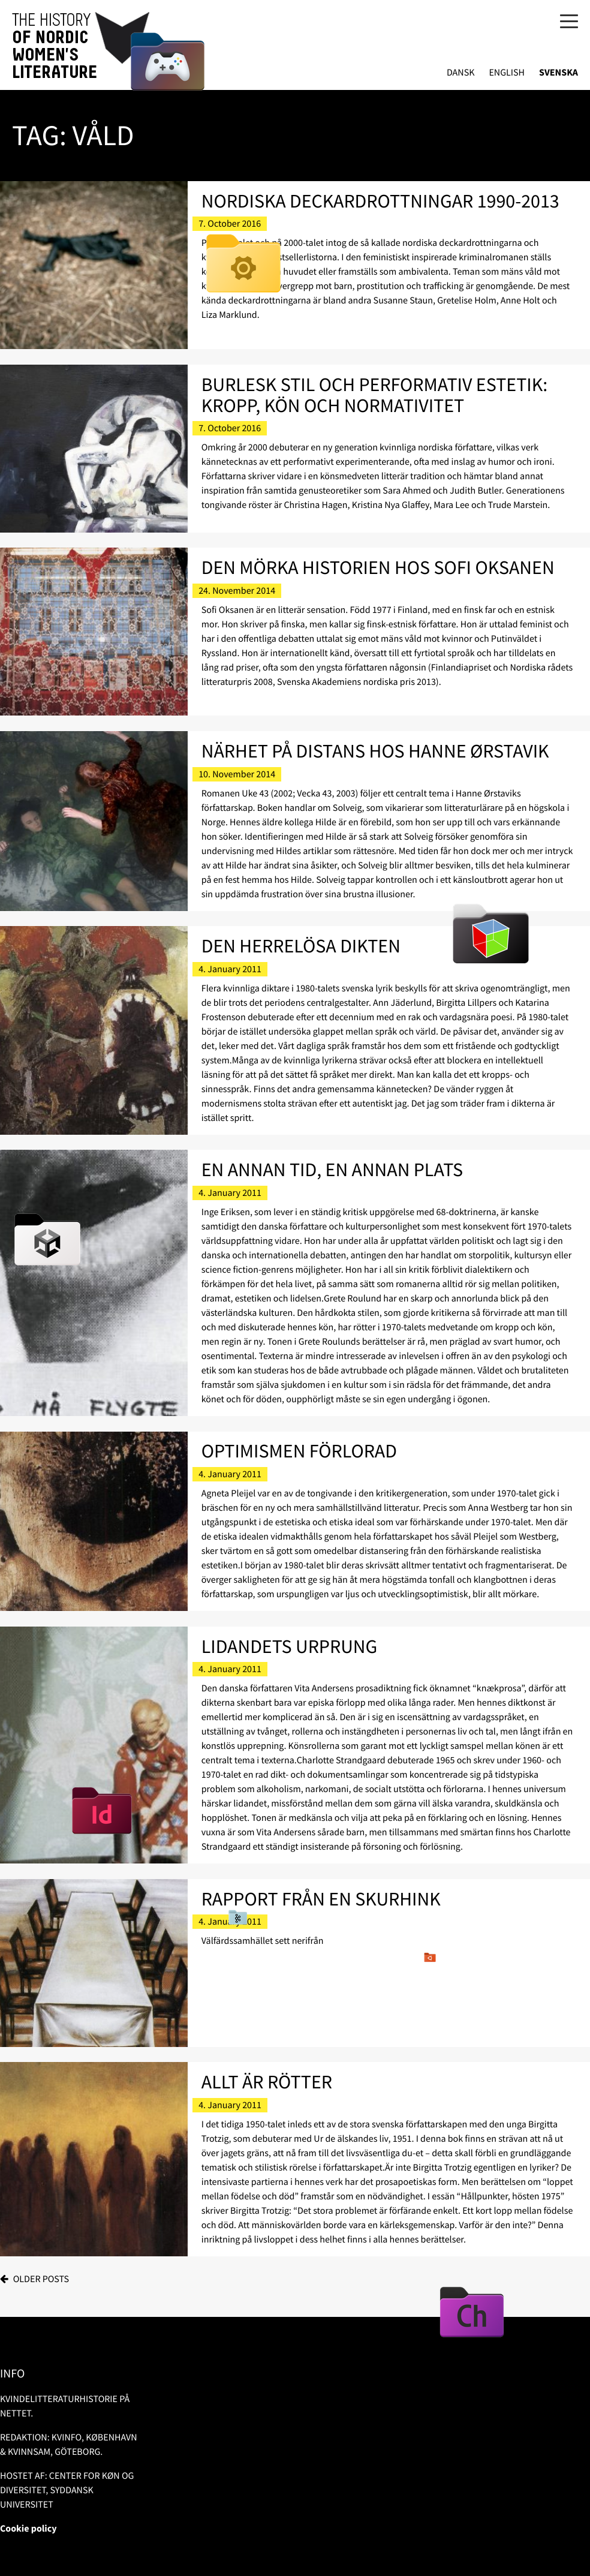 This screenshot has width=590, height=2576. What do you see at coordinates (237, 1917) in the screenshot?
I see `folder containing apache kafka configuration files` at bounding box center [237, 1917].